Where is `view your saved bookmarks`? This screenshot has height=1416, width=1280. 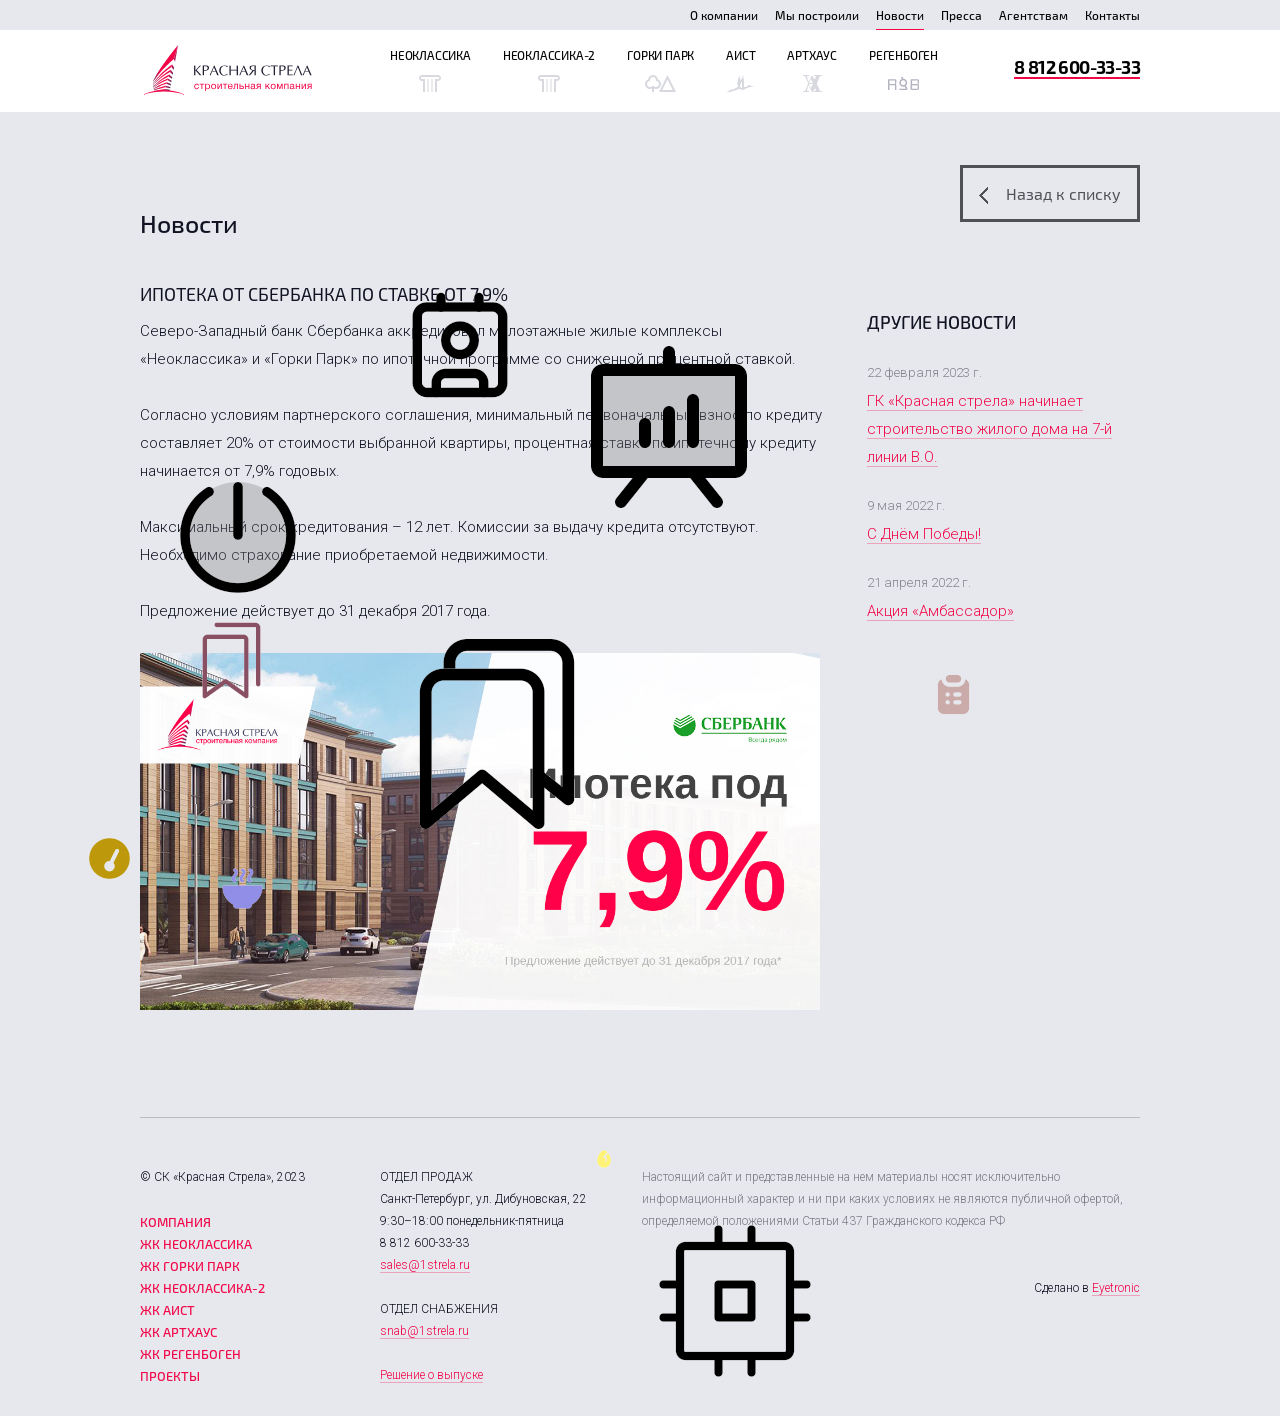 view your saved bookmarks is located at coordinates (231, 660).